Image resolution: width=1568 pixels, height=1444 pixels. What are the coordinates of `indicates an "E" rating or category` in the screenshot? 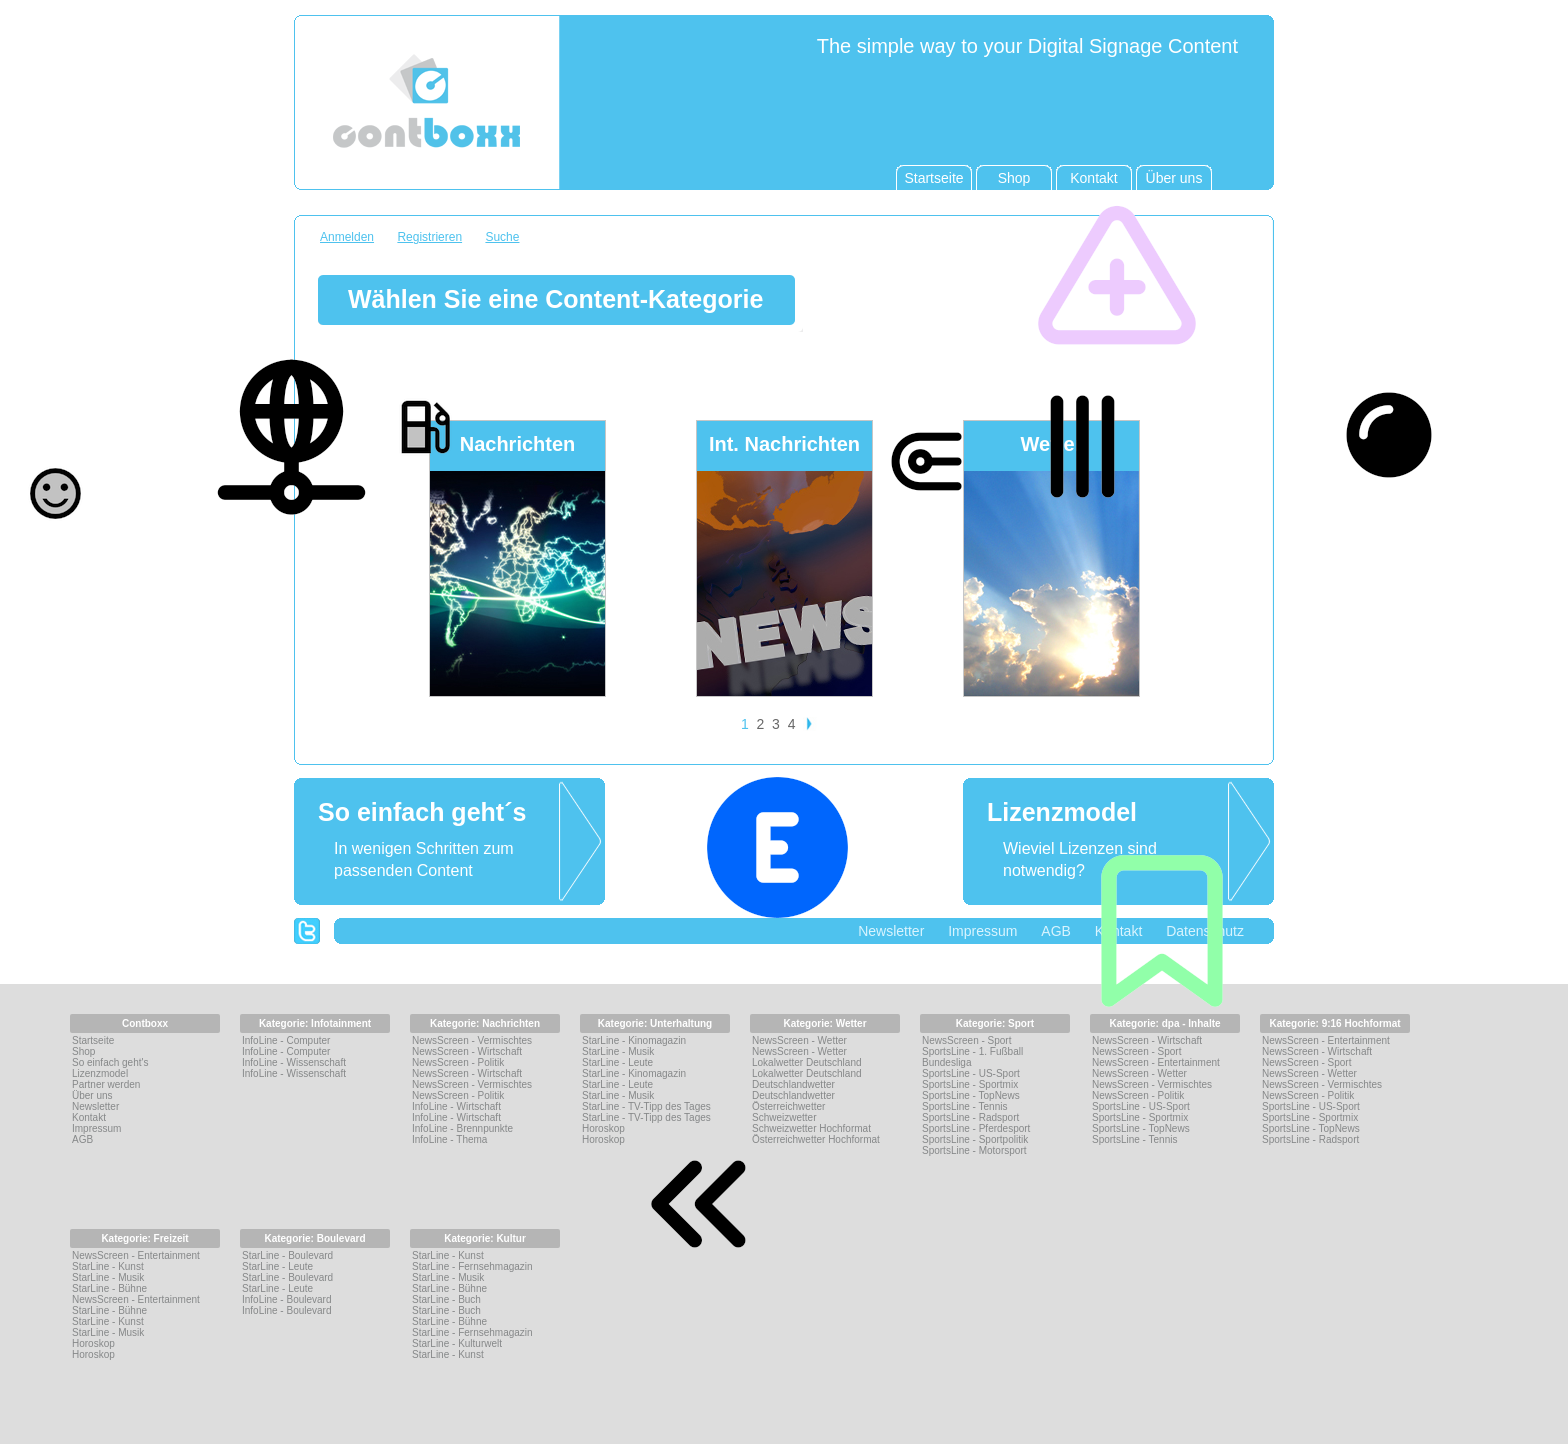 It's located at (777, 847).